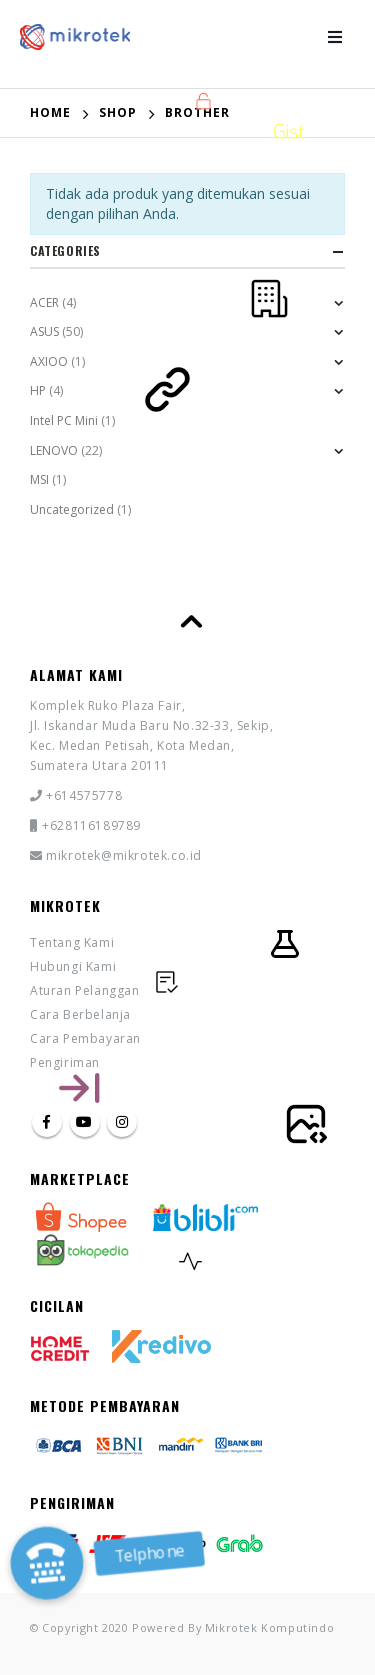 The height and width of the screenshot is (1675, 375). I want to click on view repository activity and insights, so click(190, 1261).